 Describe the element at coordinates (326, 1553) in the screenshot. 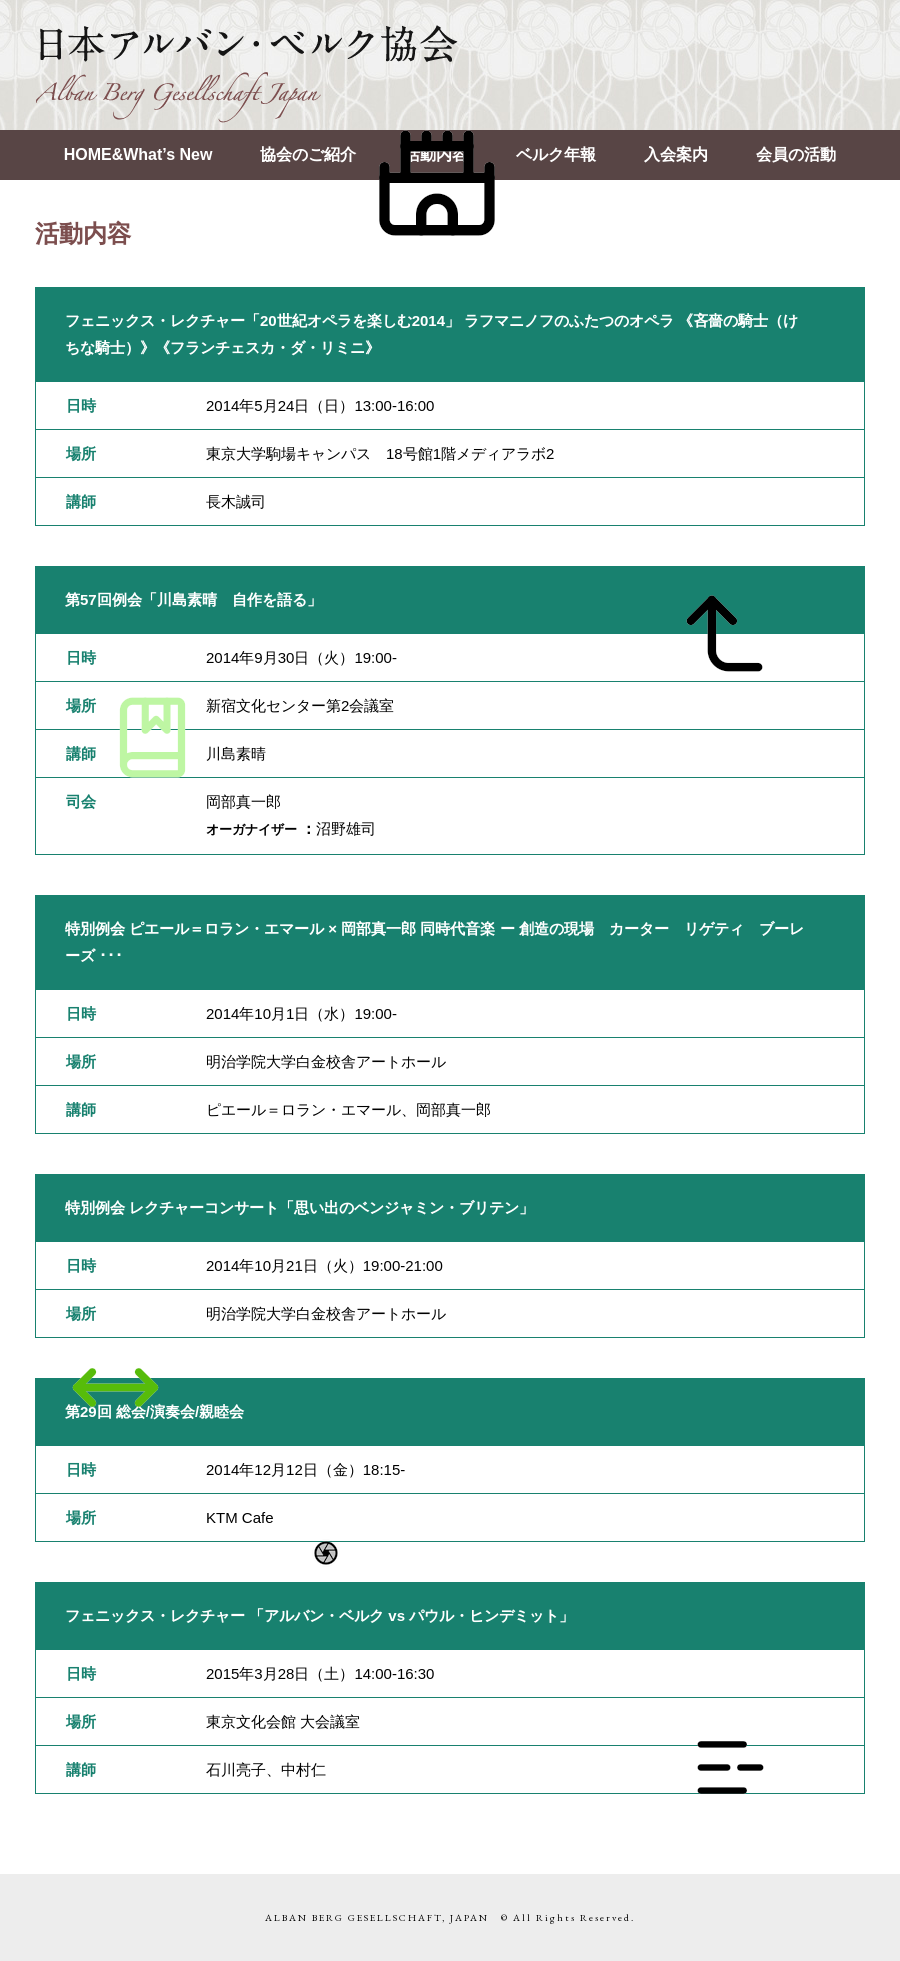

I see `open camera to take a photo` at that location.